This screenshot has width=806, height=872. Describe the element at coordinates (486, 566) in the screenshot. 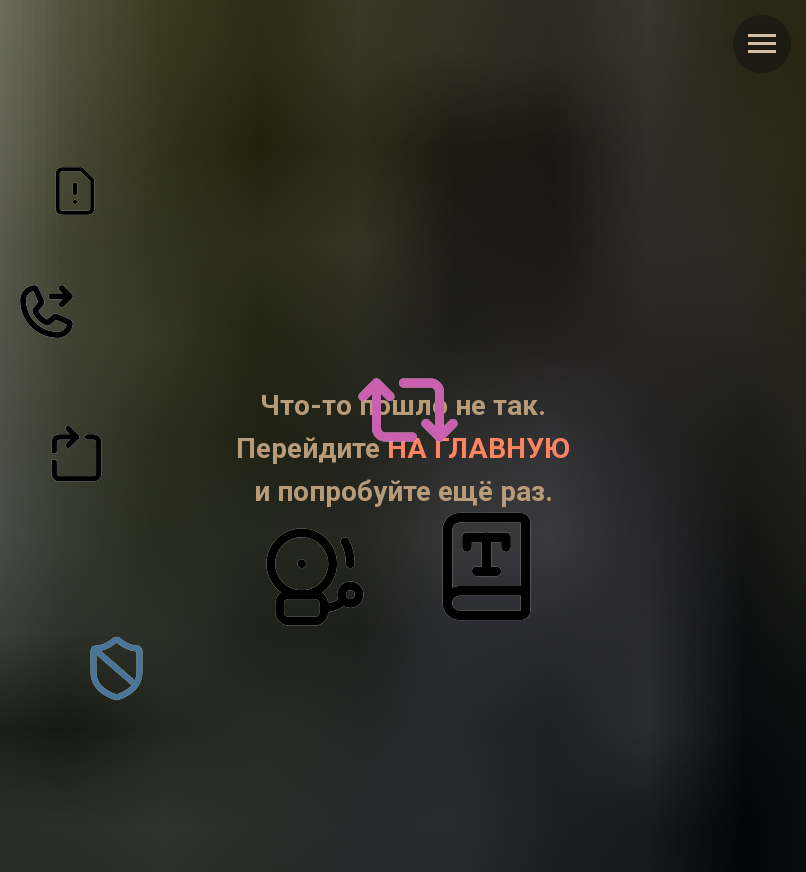

I see `access text formatting options` at that location.